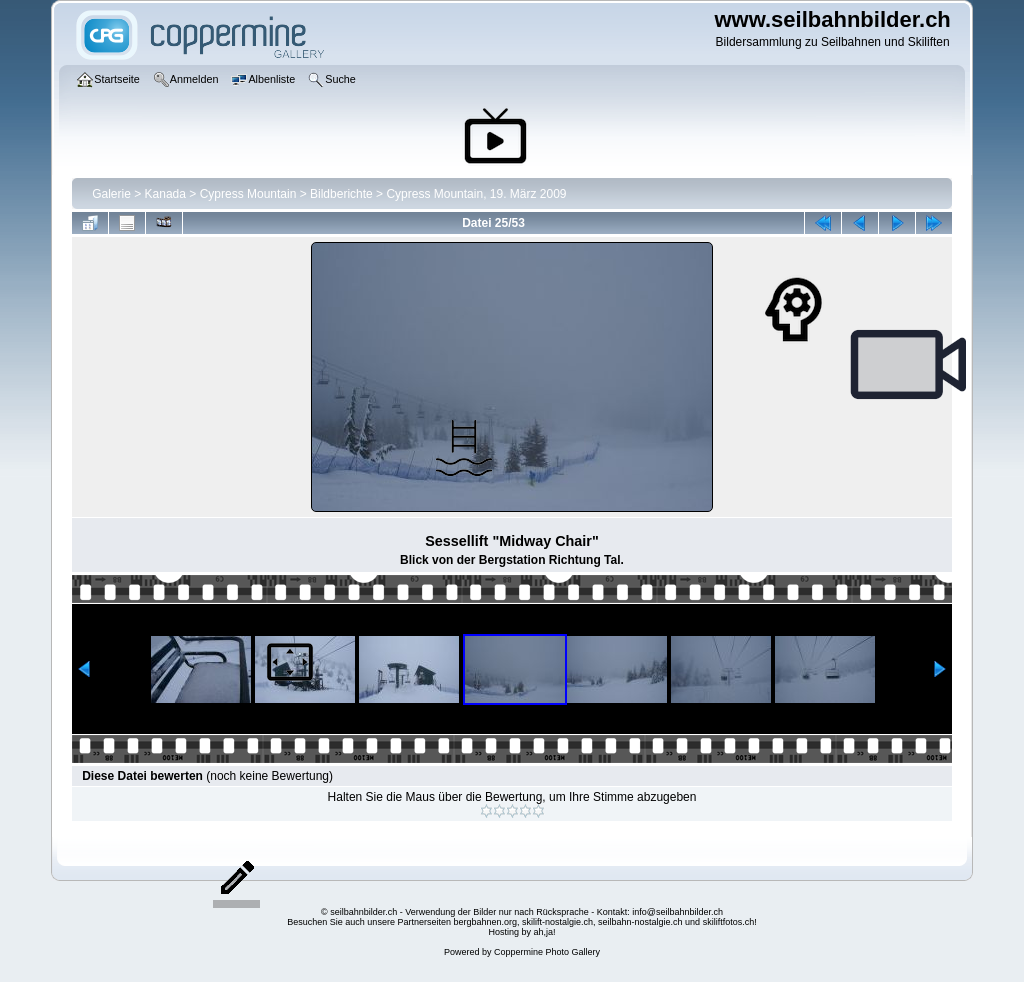 This screenshot has width=1024, height=982. Describe the element at coordinates (904, 364) in the screenshot. I see `start a video call` at that location.